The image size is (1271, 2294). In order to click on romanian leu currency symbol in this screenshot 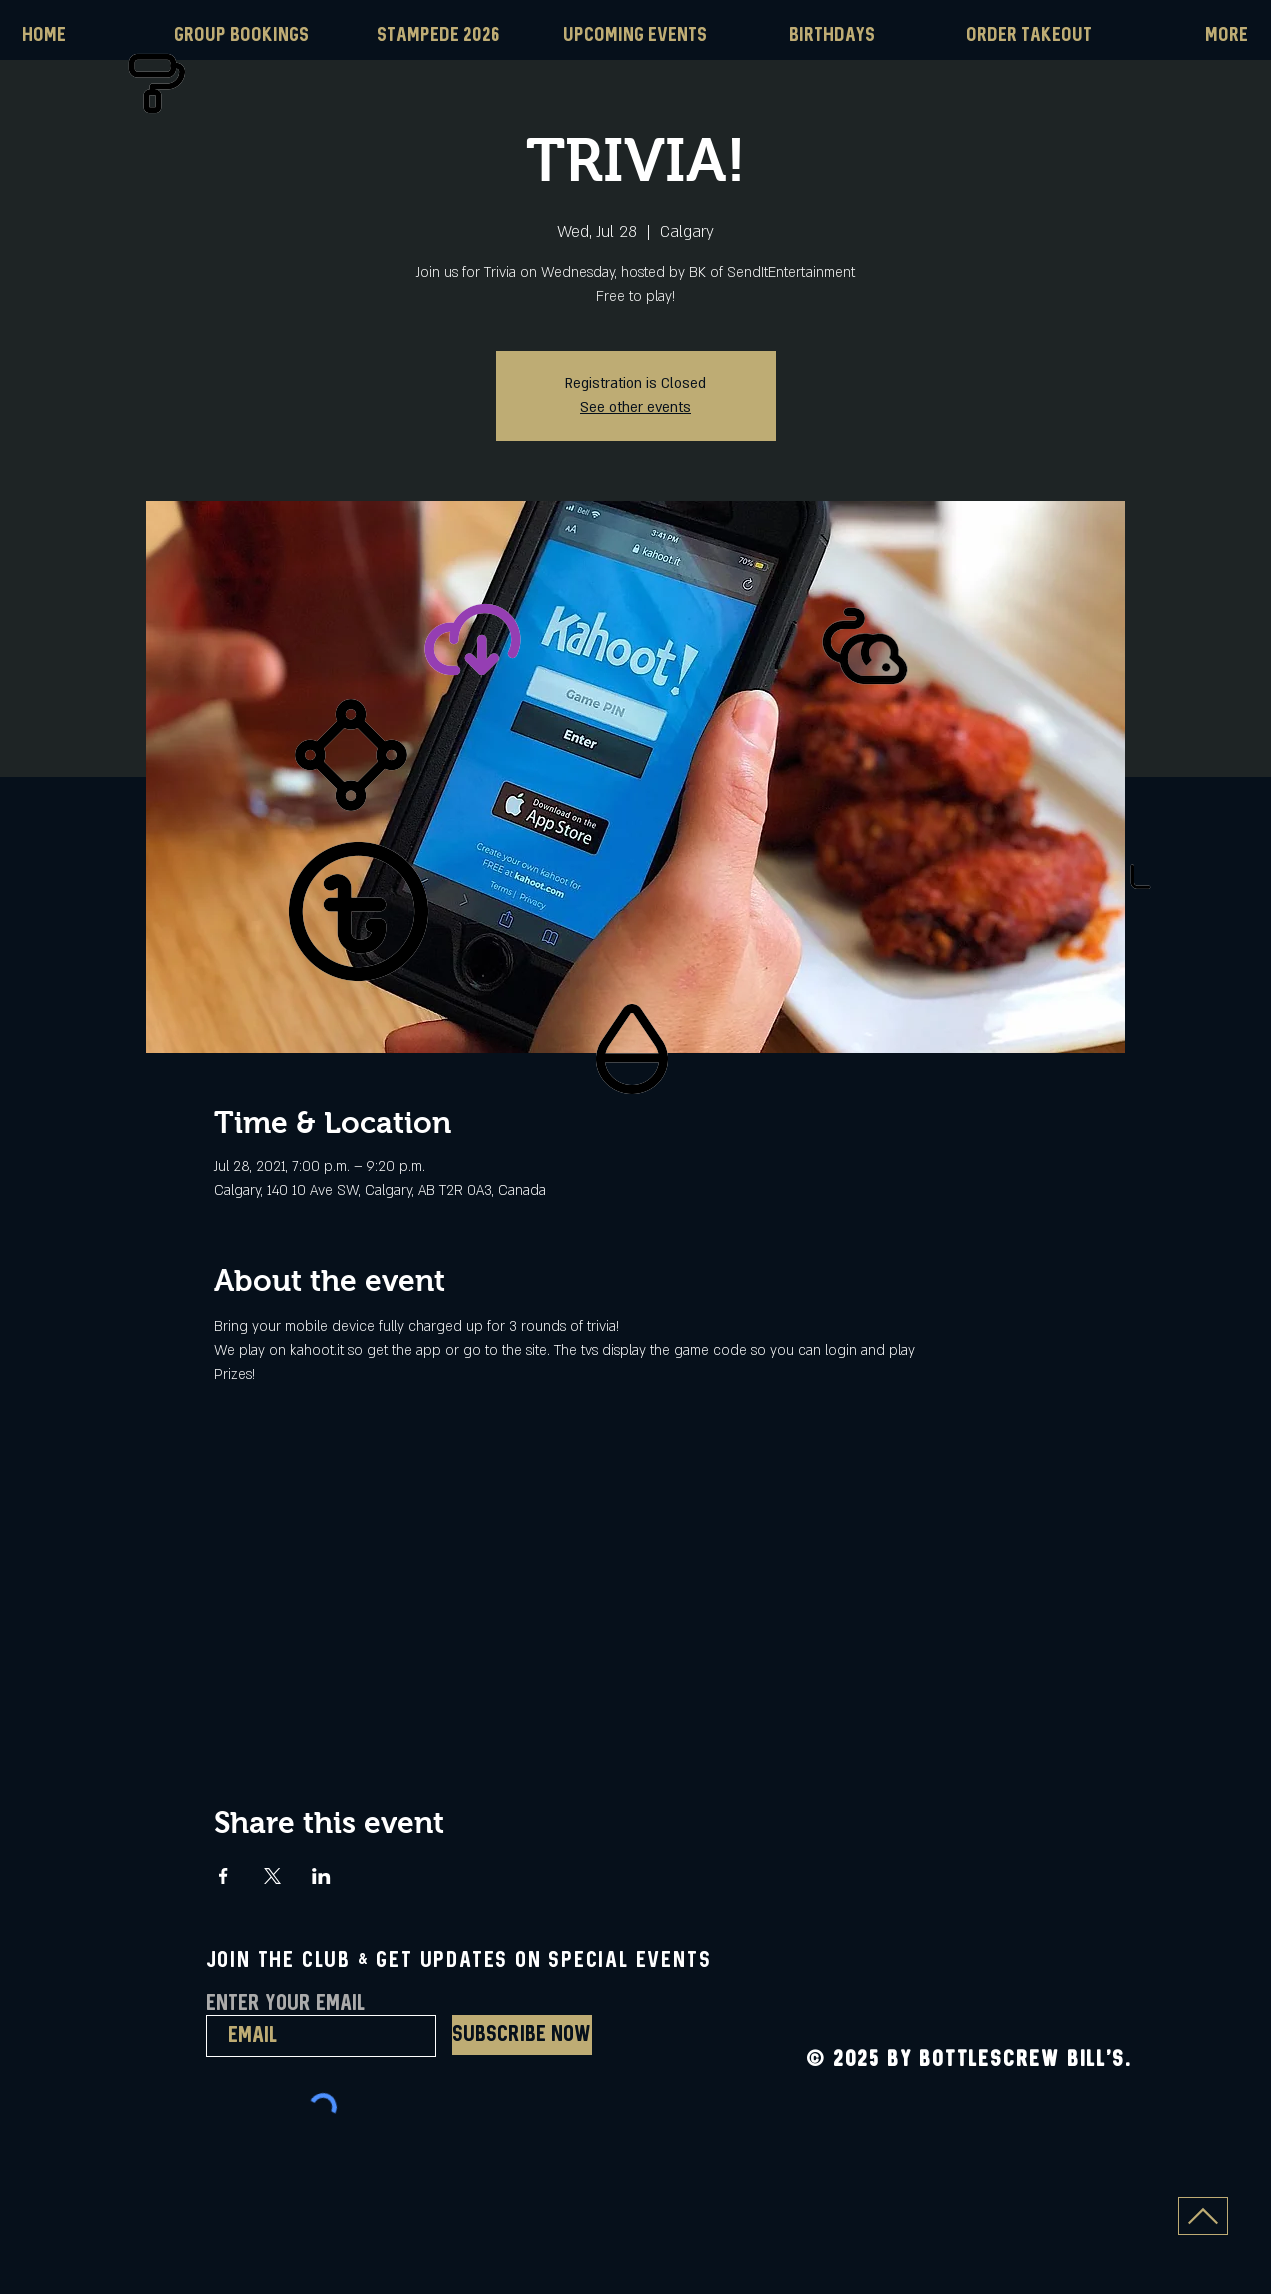, I will do `click(1140, 877)`.